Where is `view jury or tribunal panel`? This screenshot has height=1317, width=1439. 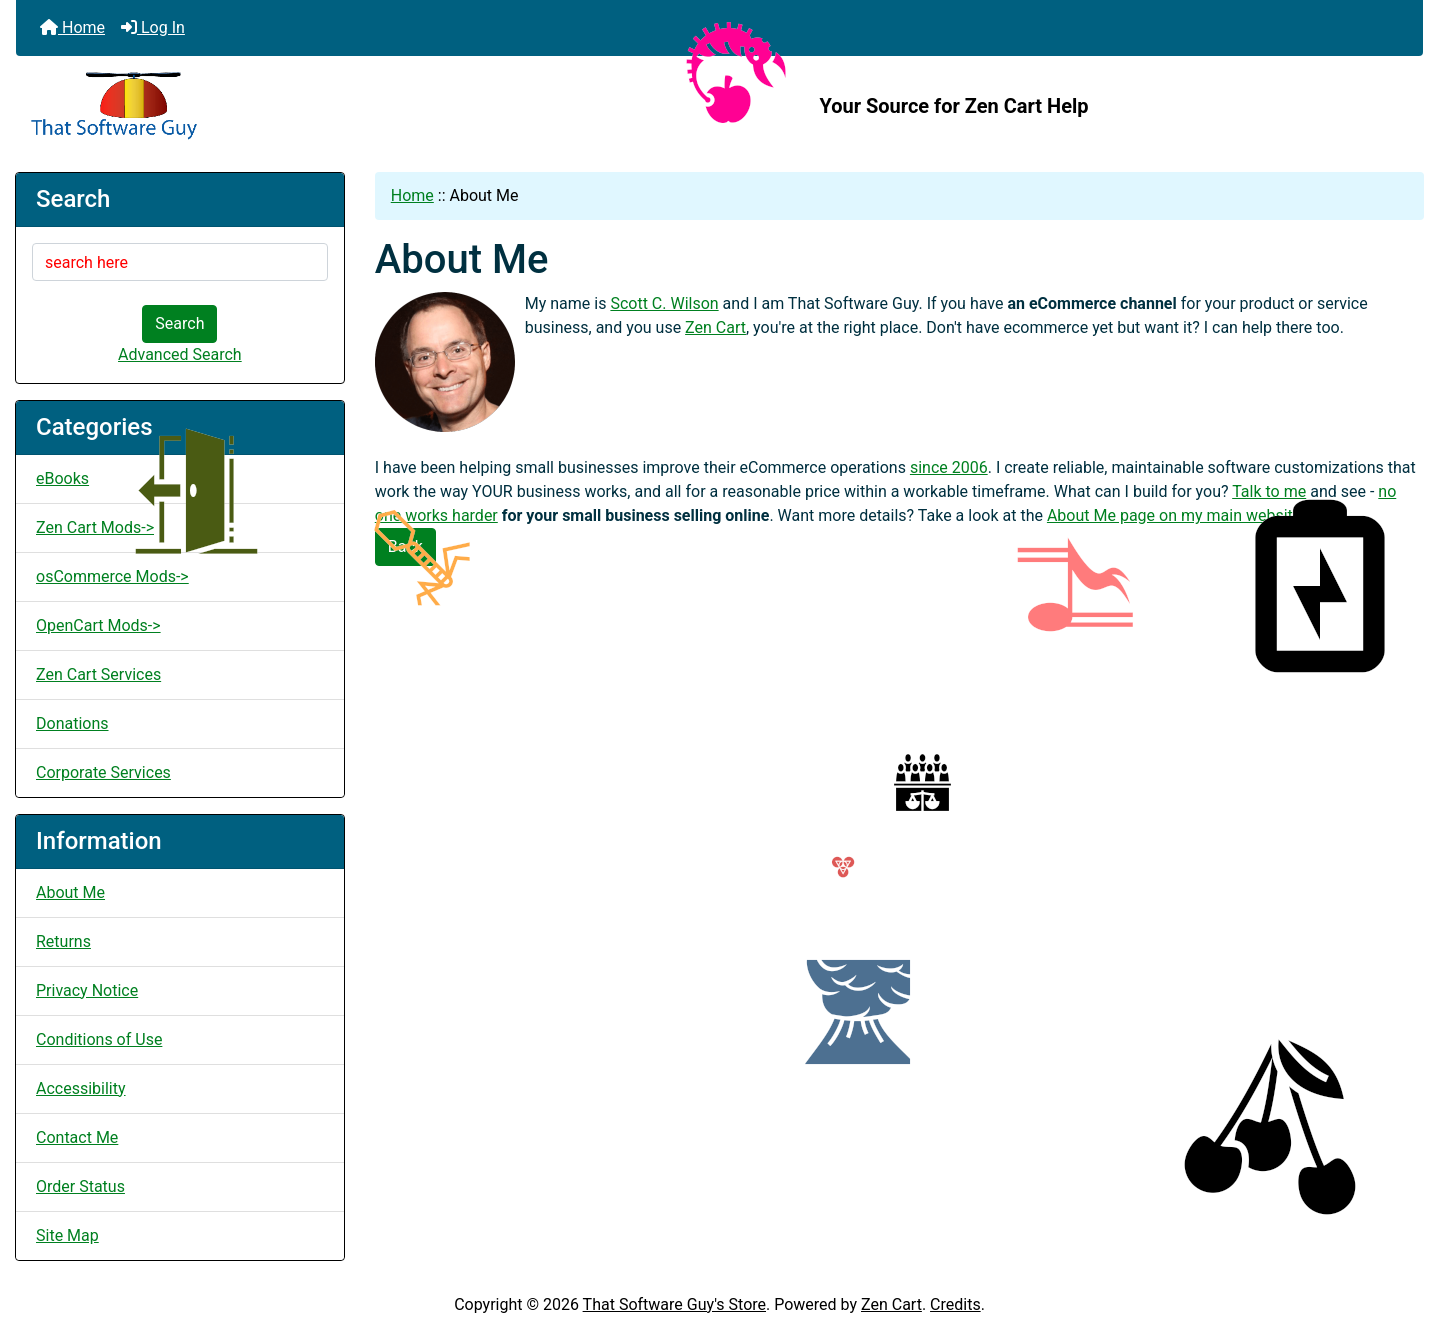 view jury or tribunal panel is located at coordinates (922, 782).